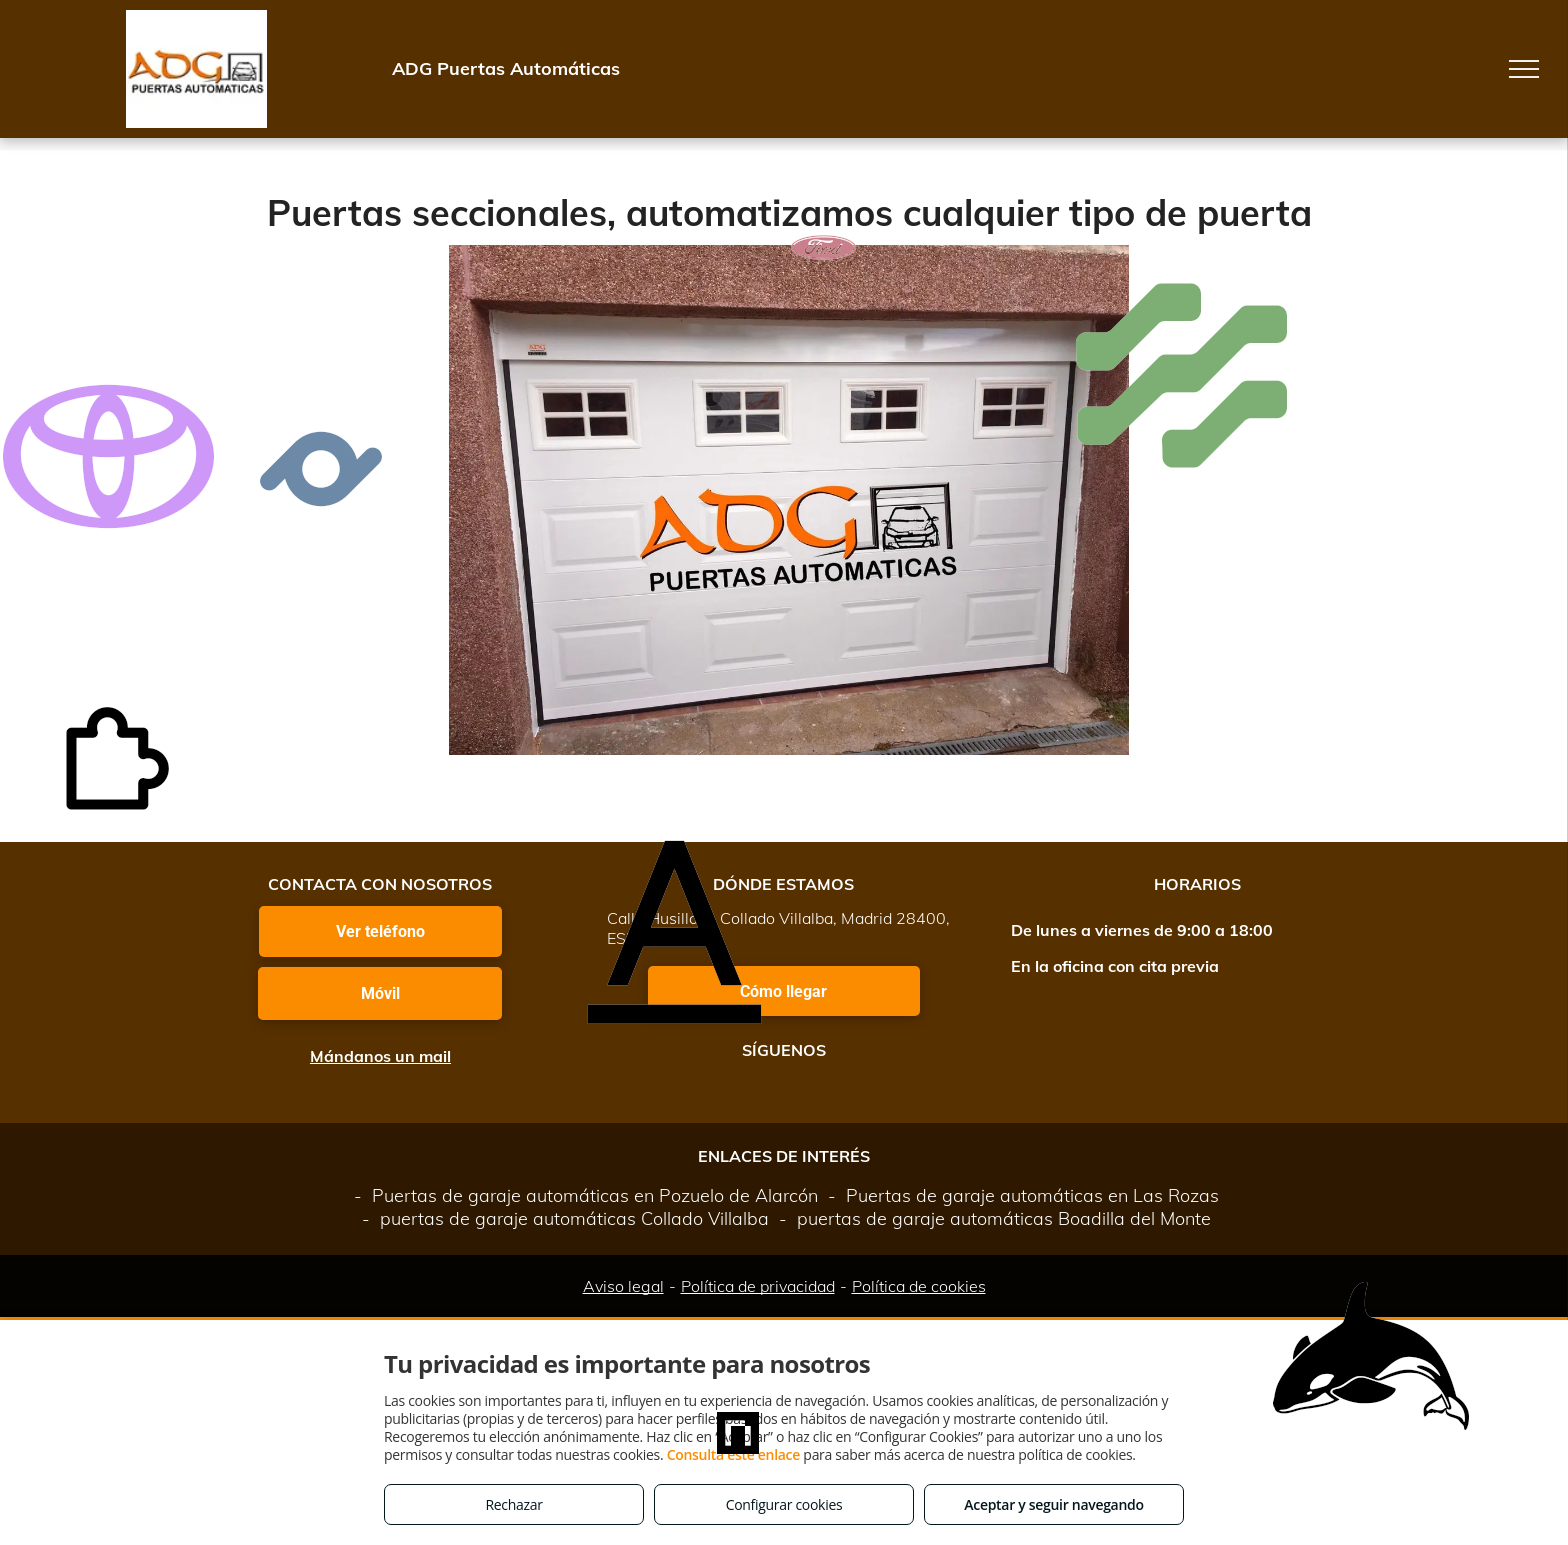 Image resolution: width=1568 pixels, height=1545 pixels. Describe the element at coordinates (1371, 1356) in the screenshot. I see `apache hbase database platform logo` at that location.